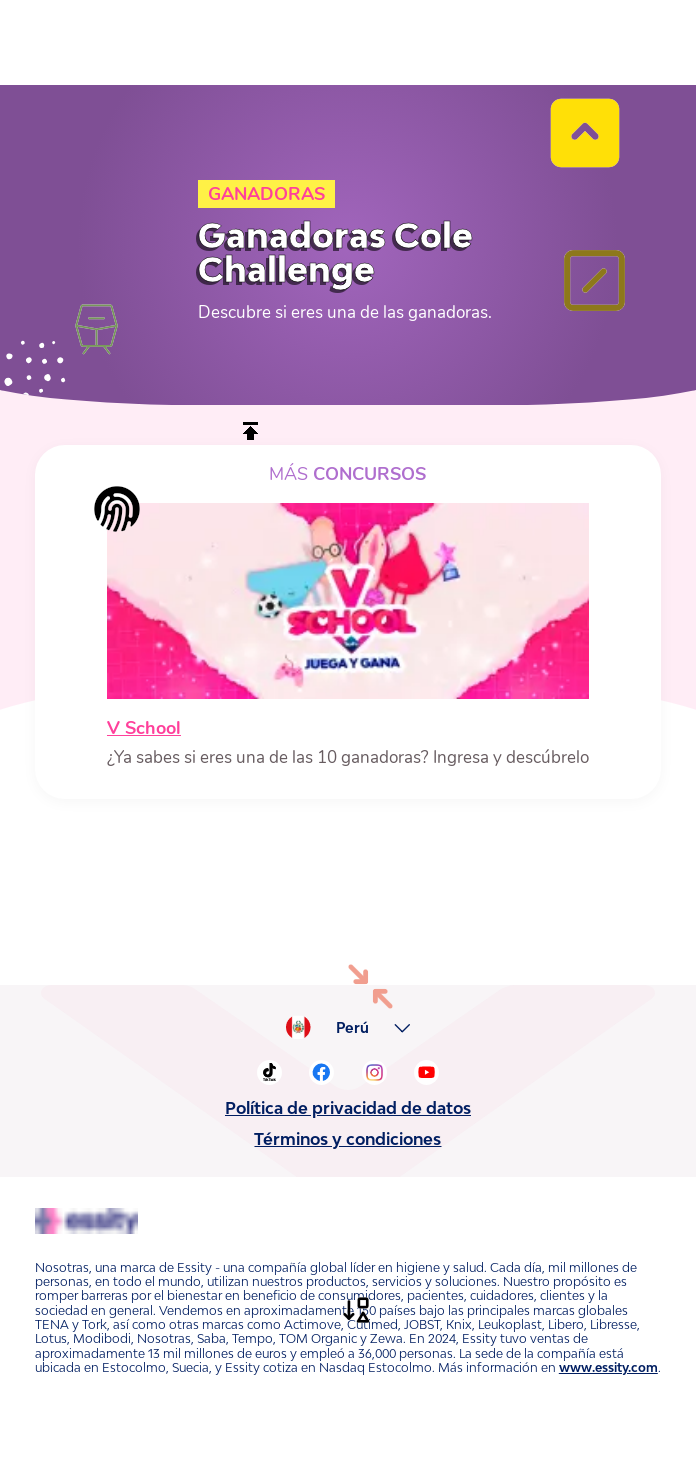 The height and width of the screenshot is (1471, 696). I want to click on publish or upload content, so click(250, 431).